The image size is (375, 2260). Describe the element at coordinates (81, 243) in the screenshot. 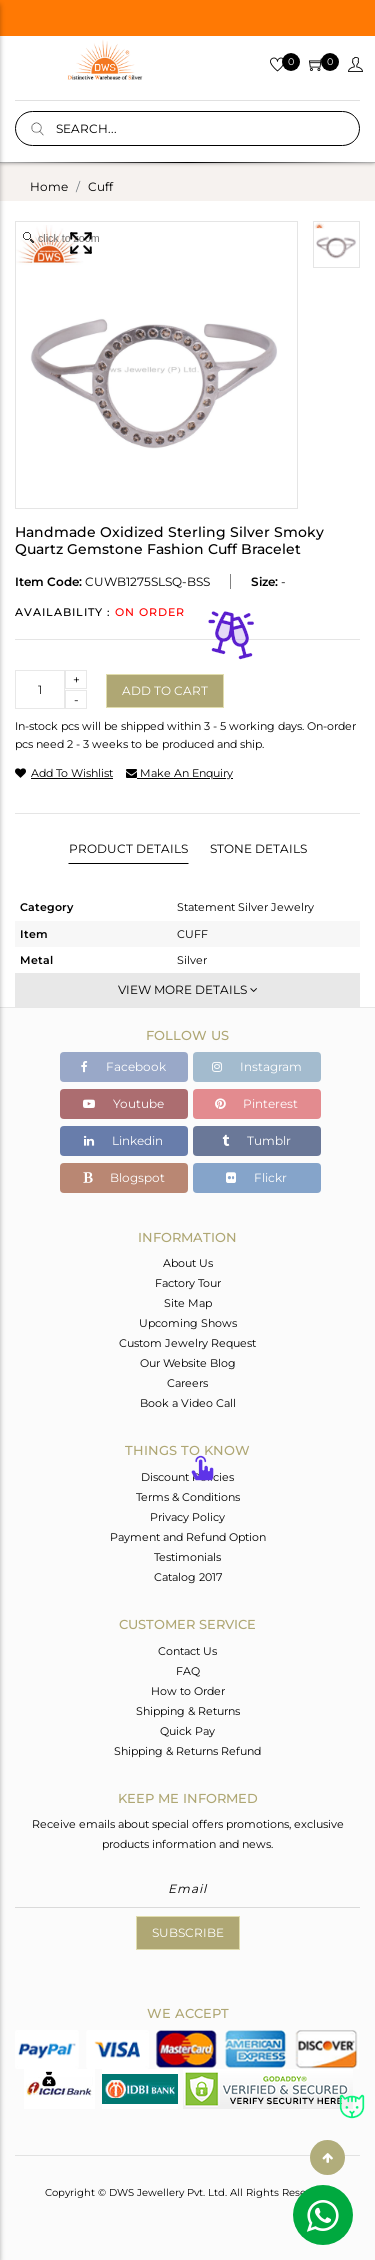

I see `expand to fullscreen mode` at that location.